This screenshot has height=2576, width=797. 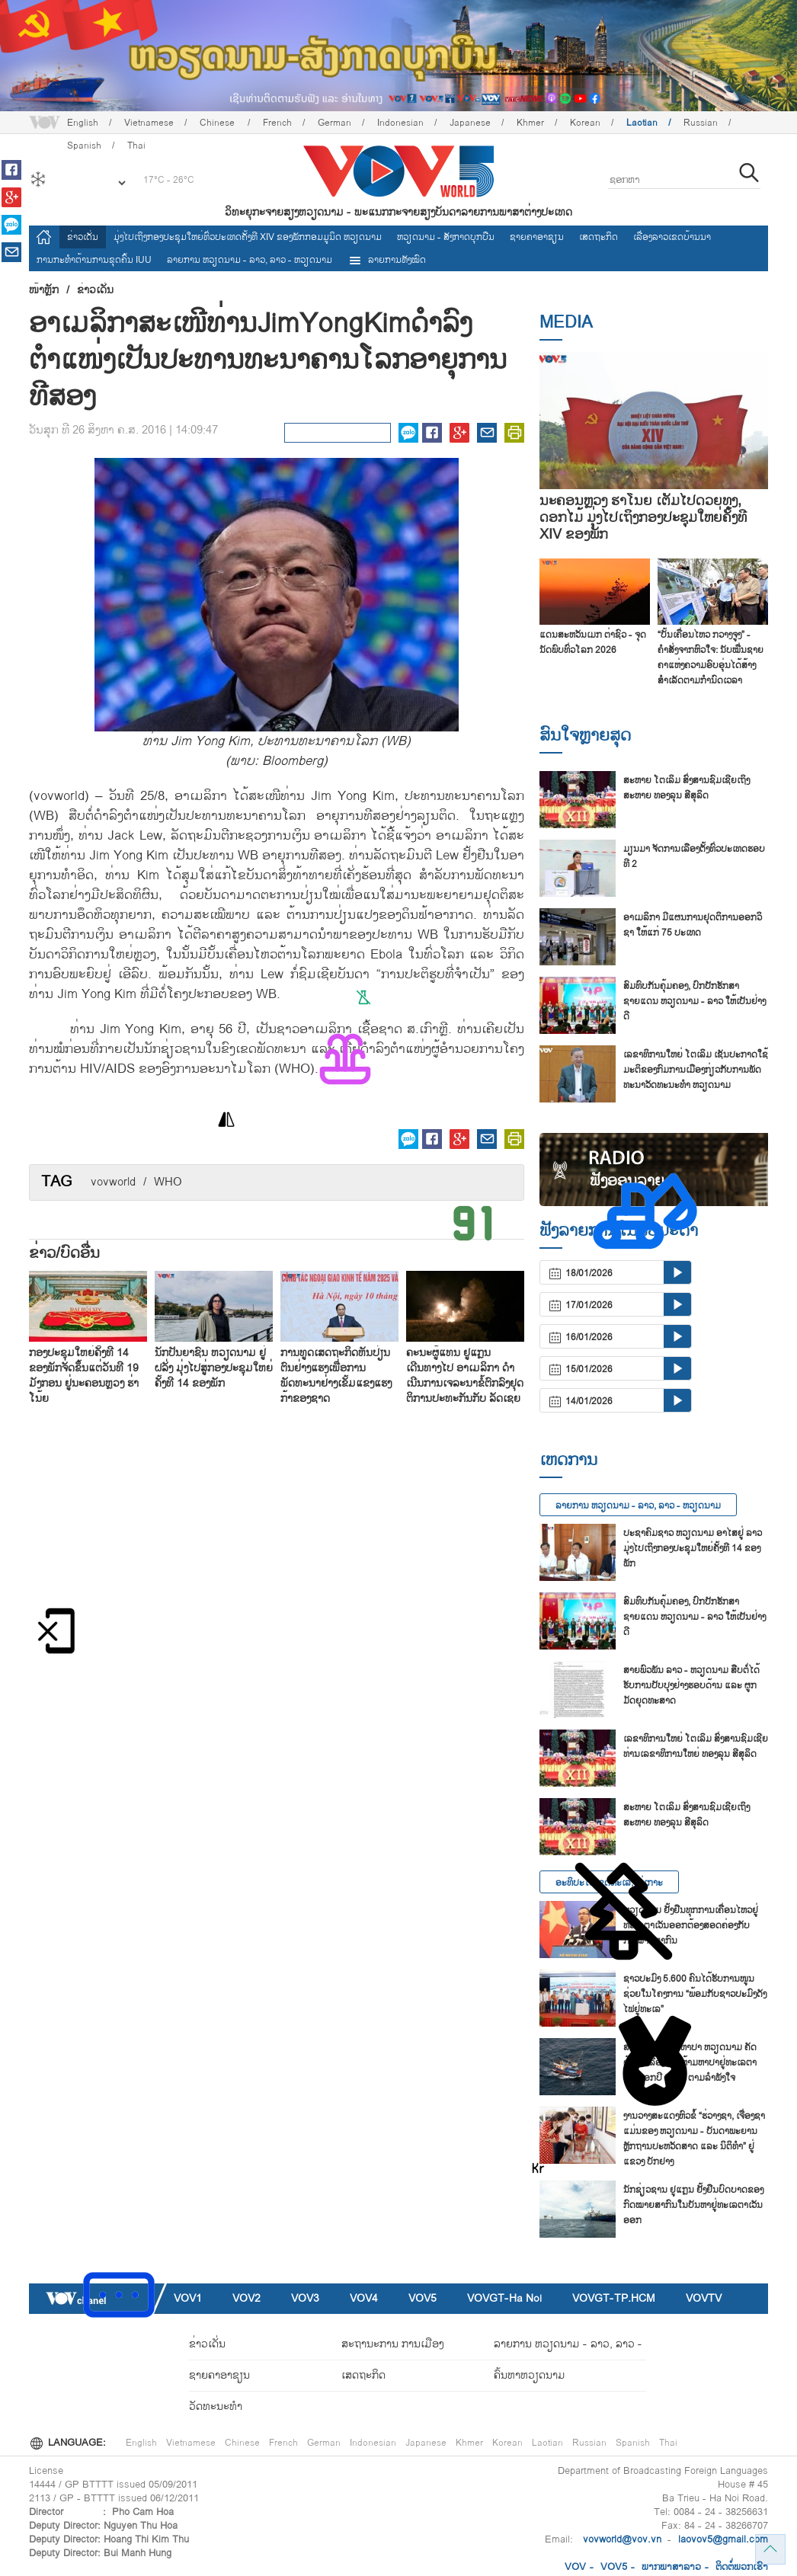 What do you see at coordinates (645, 1211) in the screenshot?
I see `construction or building in progress` at bounding box center [645, 1211].